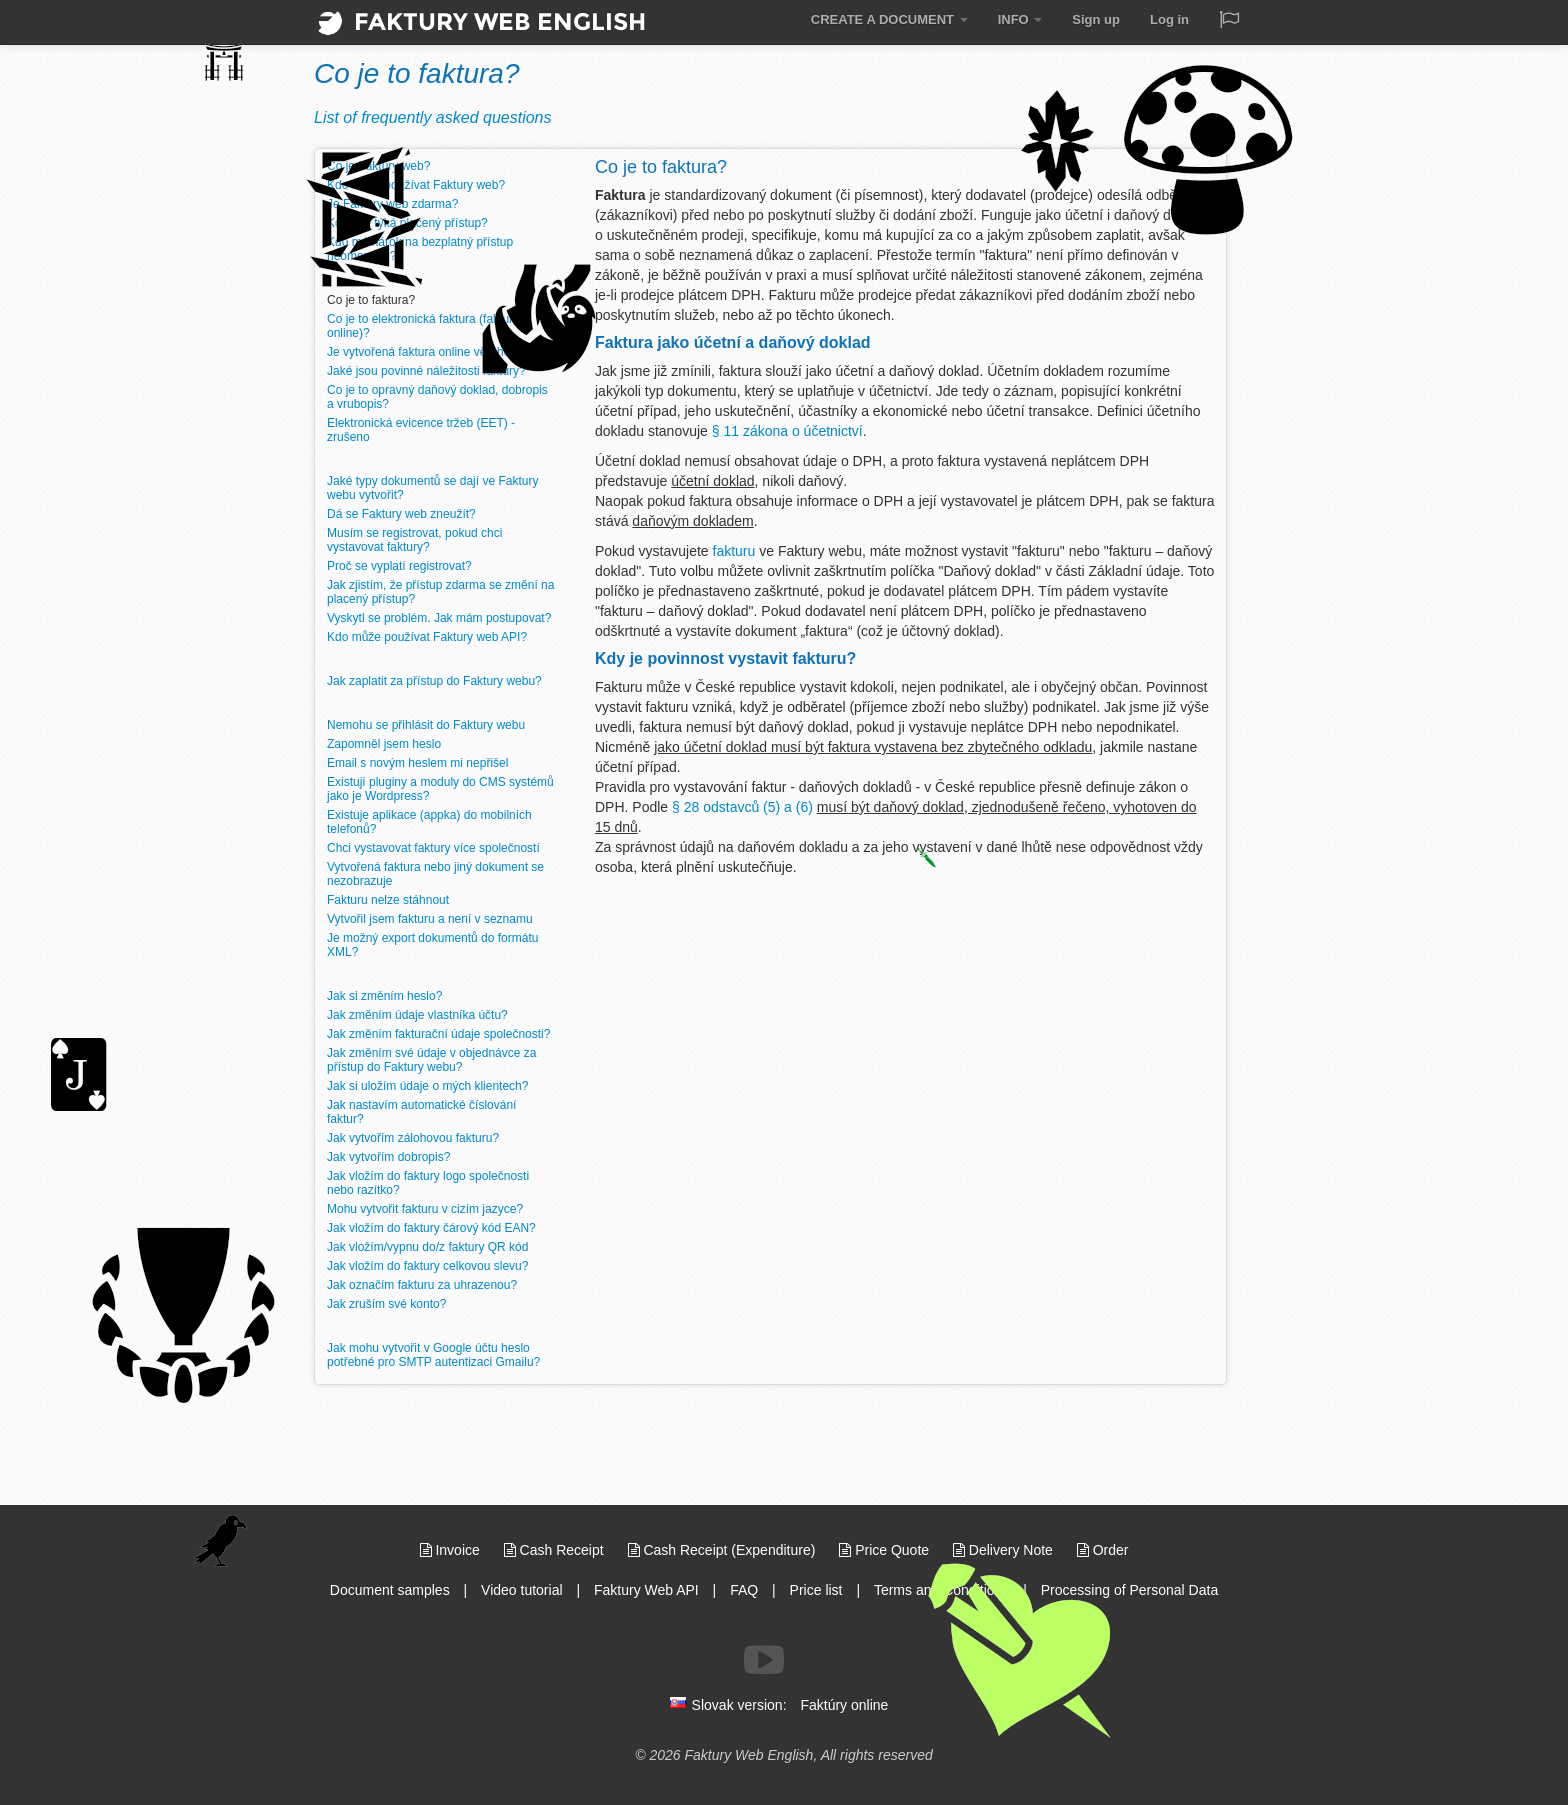 This screenshot has height=1805, width=1568. Describe the element at coordinates (224, 61) in the screenshot. I see `access japanese cultural or religious content` at that location.